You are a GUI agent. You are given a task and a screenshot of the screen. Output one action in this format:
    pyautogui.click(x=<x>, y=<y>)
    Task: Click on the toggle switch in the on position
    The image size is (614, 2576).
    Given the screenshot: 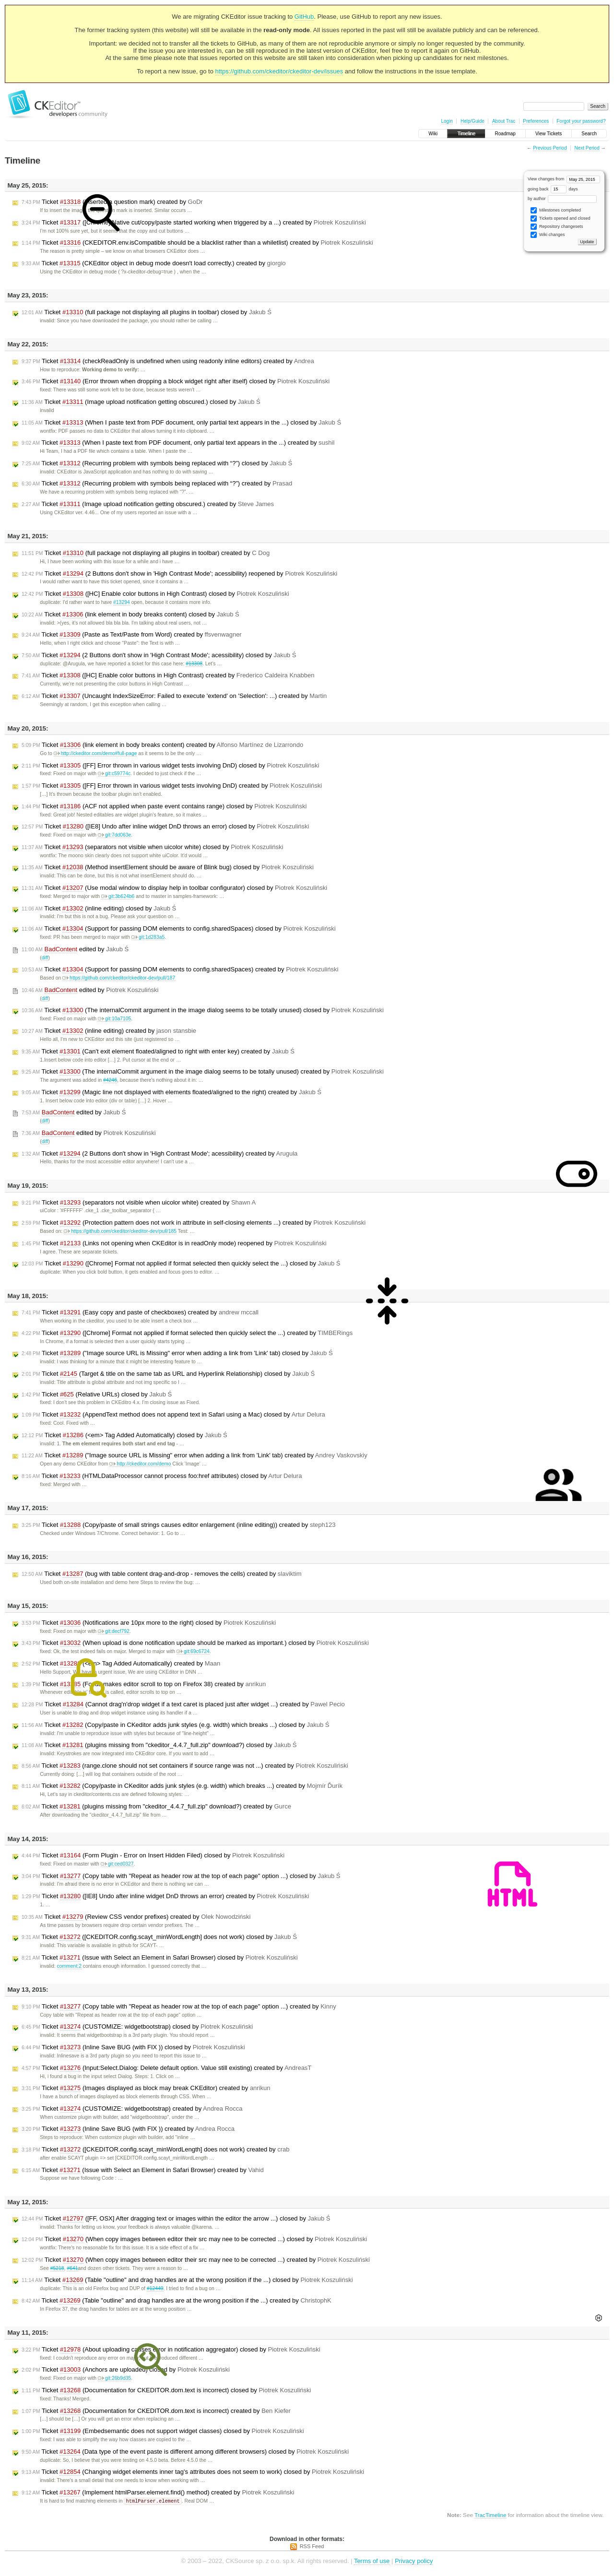 What is the action you would take?
    pyautogui.click(x=577, y=1174)
    